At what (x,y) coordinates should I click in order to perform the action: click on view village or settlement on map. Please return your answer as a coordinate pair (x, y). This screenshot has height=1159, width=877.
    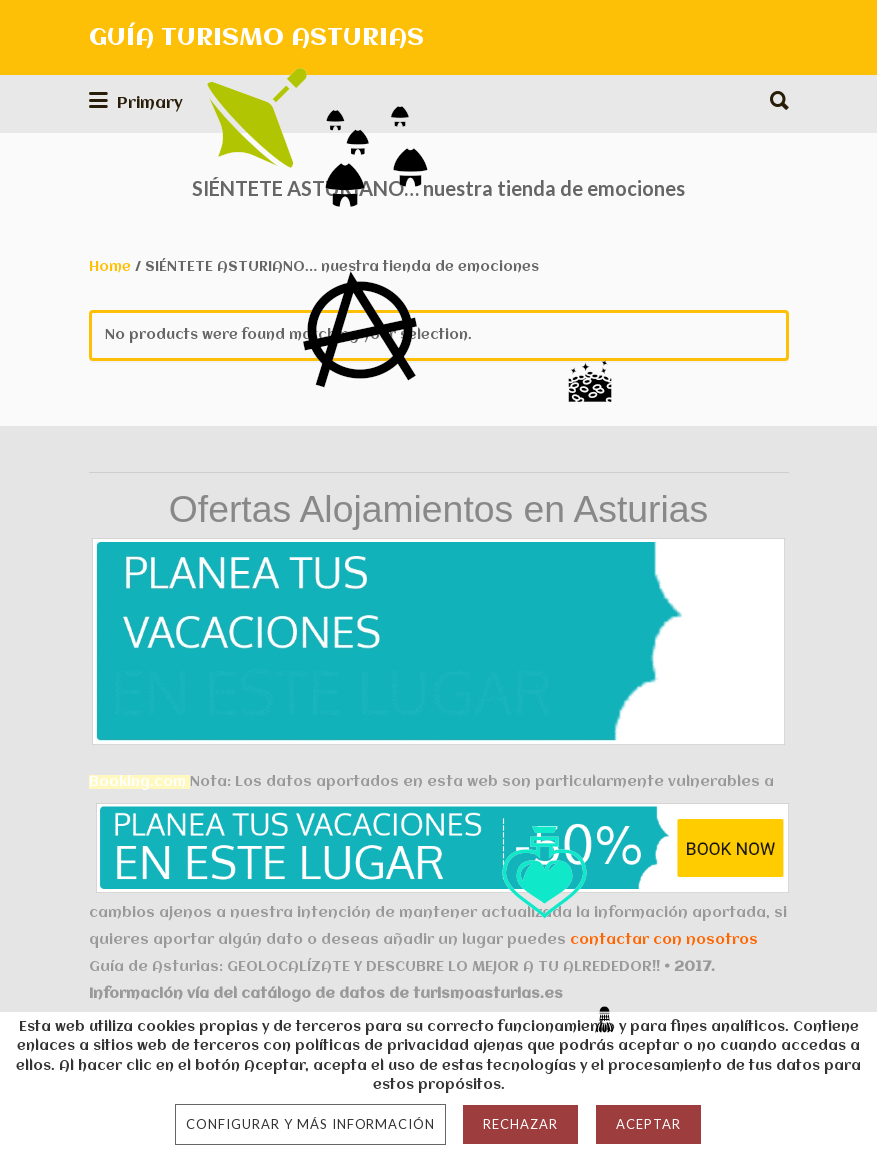
    Looking at the image, I should click on (376, 156).